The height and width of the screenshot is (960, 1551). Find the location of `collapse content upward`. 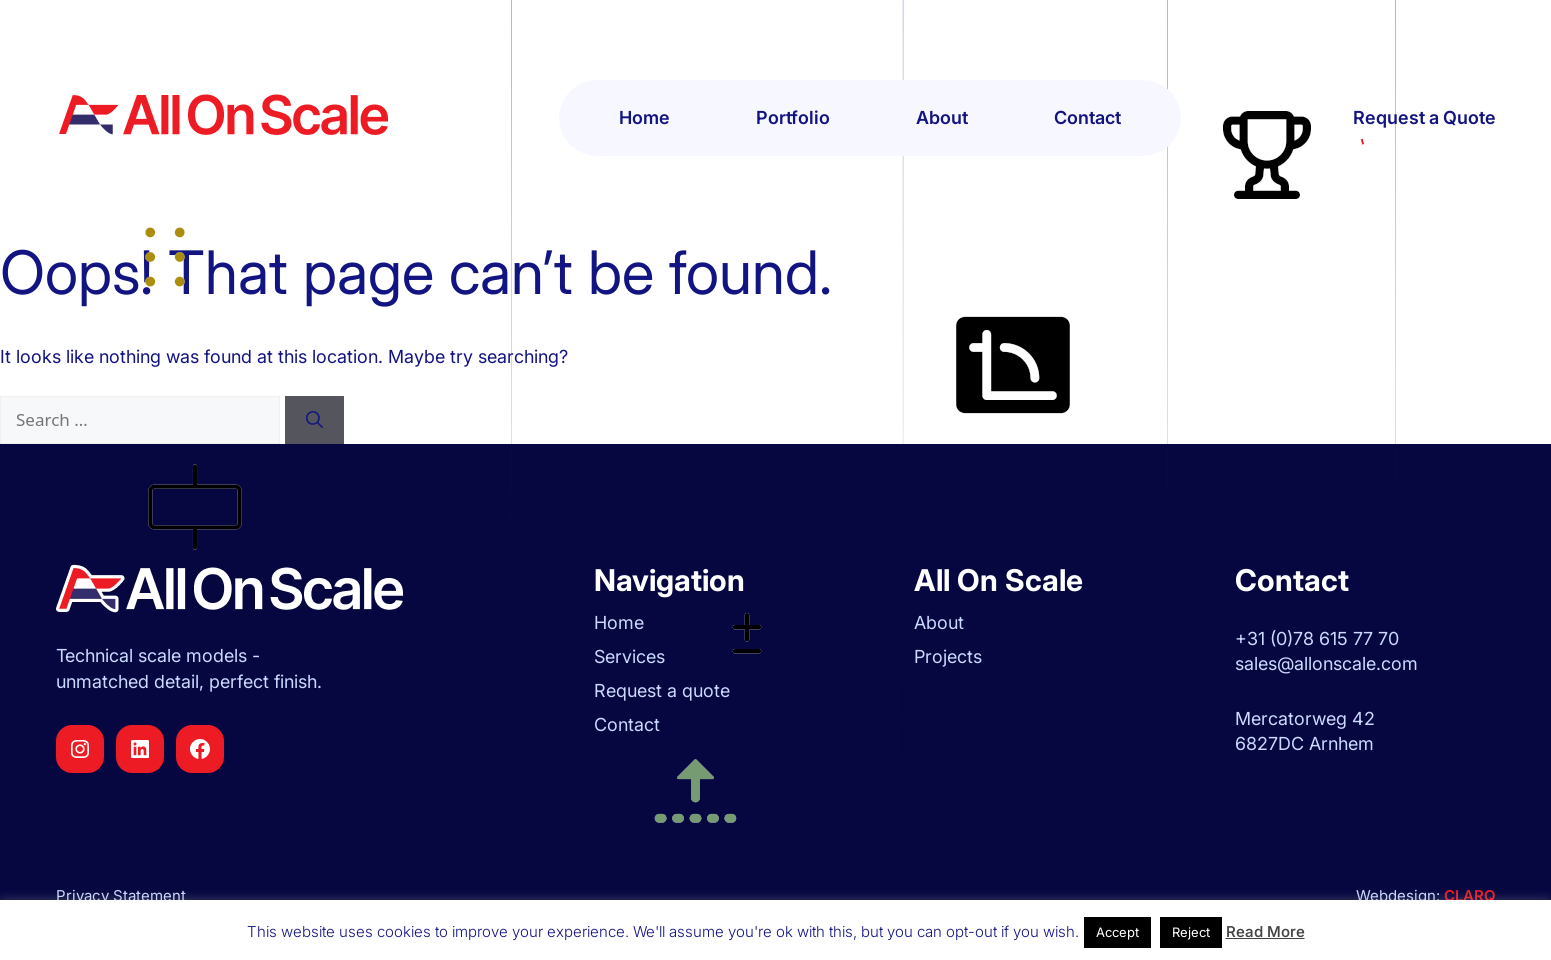

collapse content upward is located at coordinates (695, 796).